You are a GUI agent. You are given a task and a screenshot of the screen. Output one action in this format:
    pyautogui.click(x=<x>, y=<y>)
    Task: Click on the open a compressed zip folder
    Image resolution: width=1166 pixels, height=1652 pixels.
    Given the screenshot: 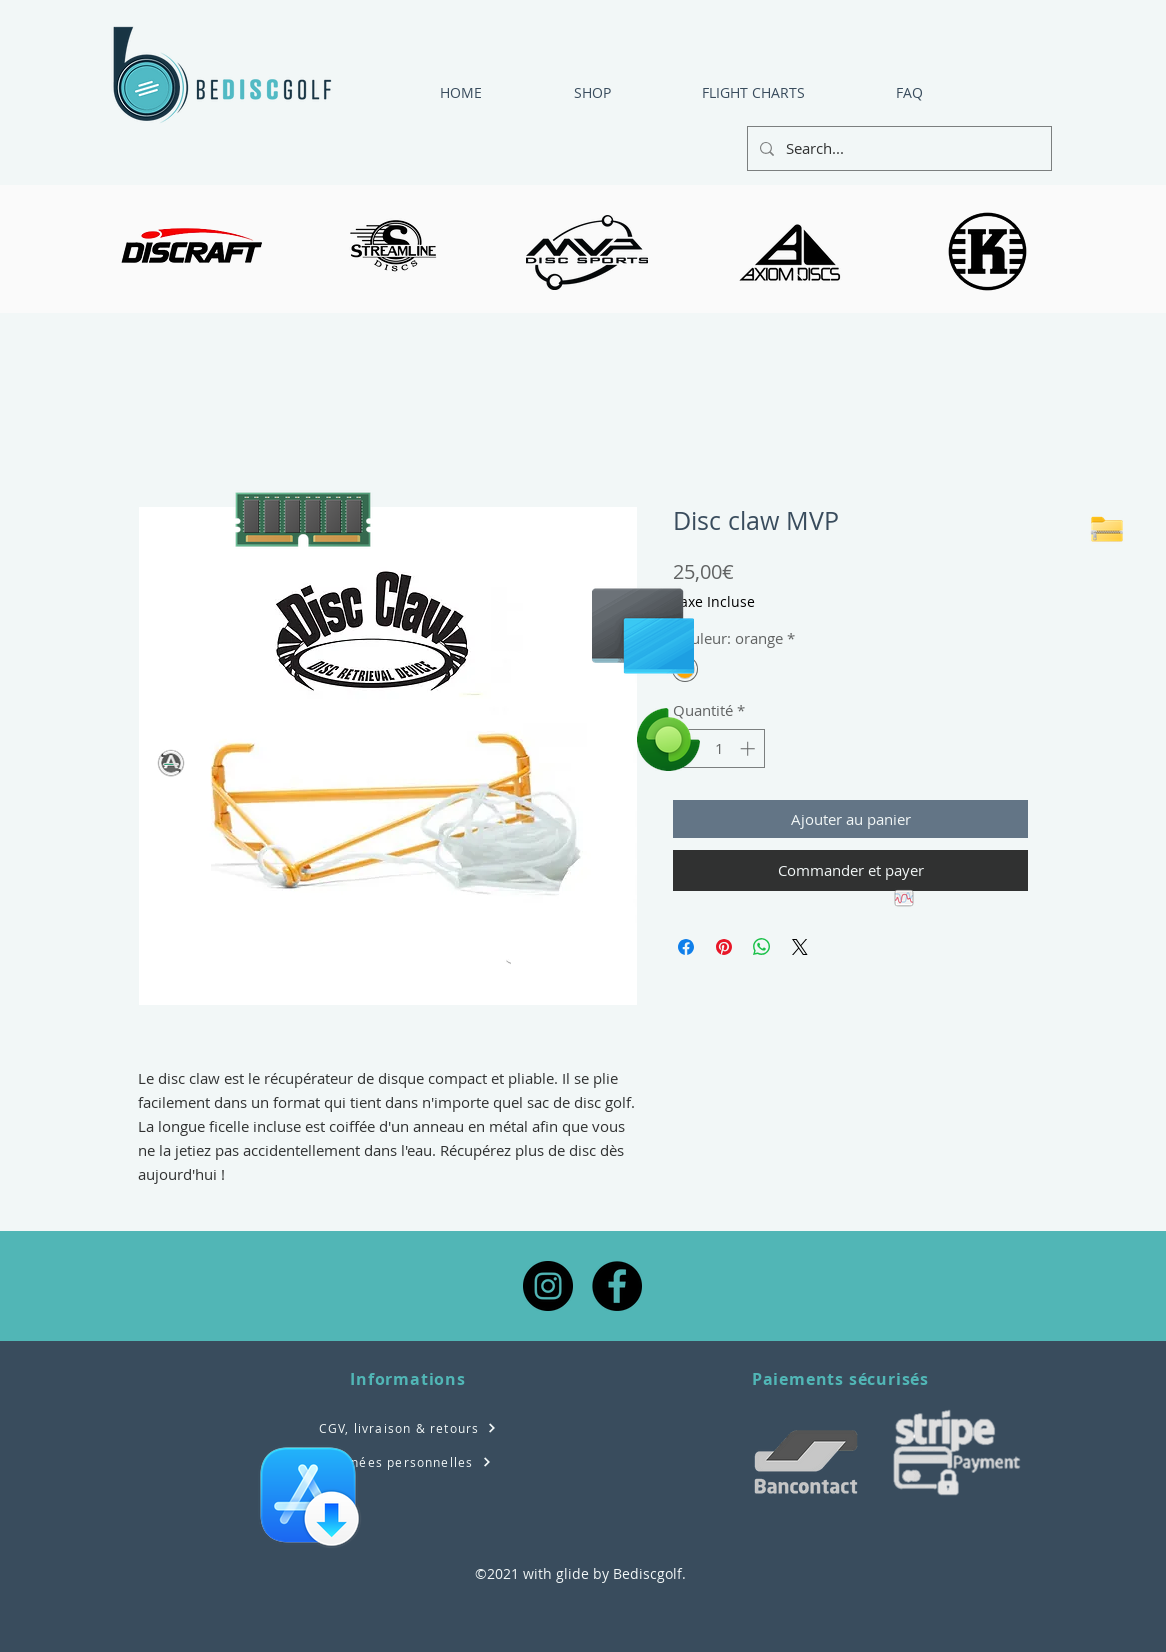 What is the action you would take?
    pyautogui.click(x=1107, y=530)
    